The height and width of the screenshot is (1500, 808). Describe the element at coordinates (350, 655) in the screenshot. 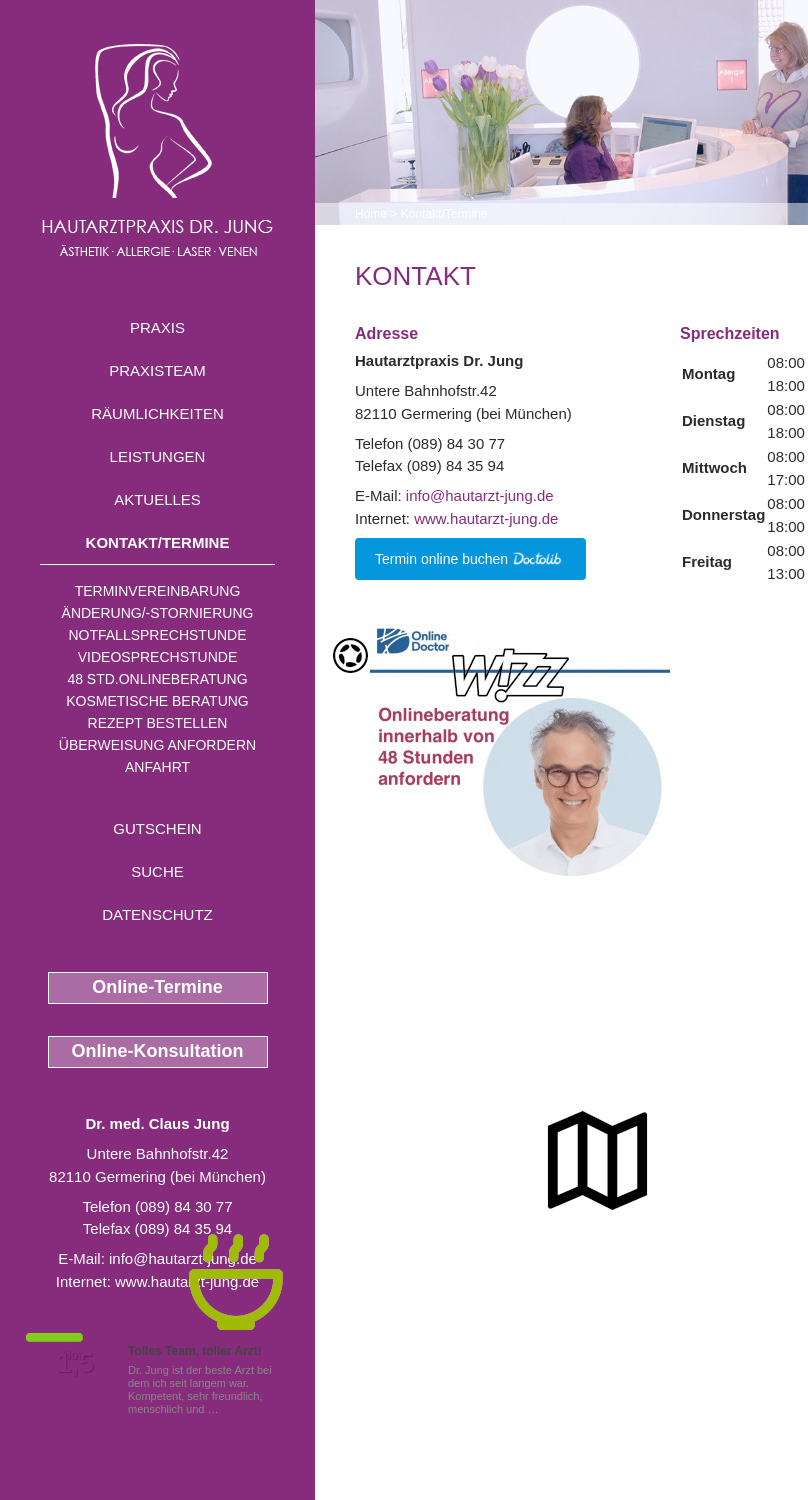

I see `corona engine logo` at that location.